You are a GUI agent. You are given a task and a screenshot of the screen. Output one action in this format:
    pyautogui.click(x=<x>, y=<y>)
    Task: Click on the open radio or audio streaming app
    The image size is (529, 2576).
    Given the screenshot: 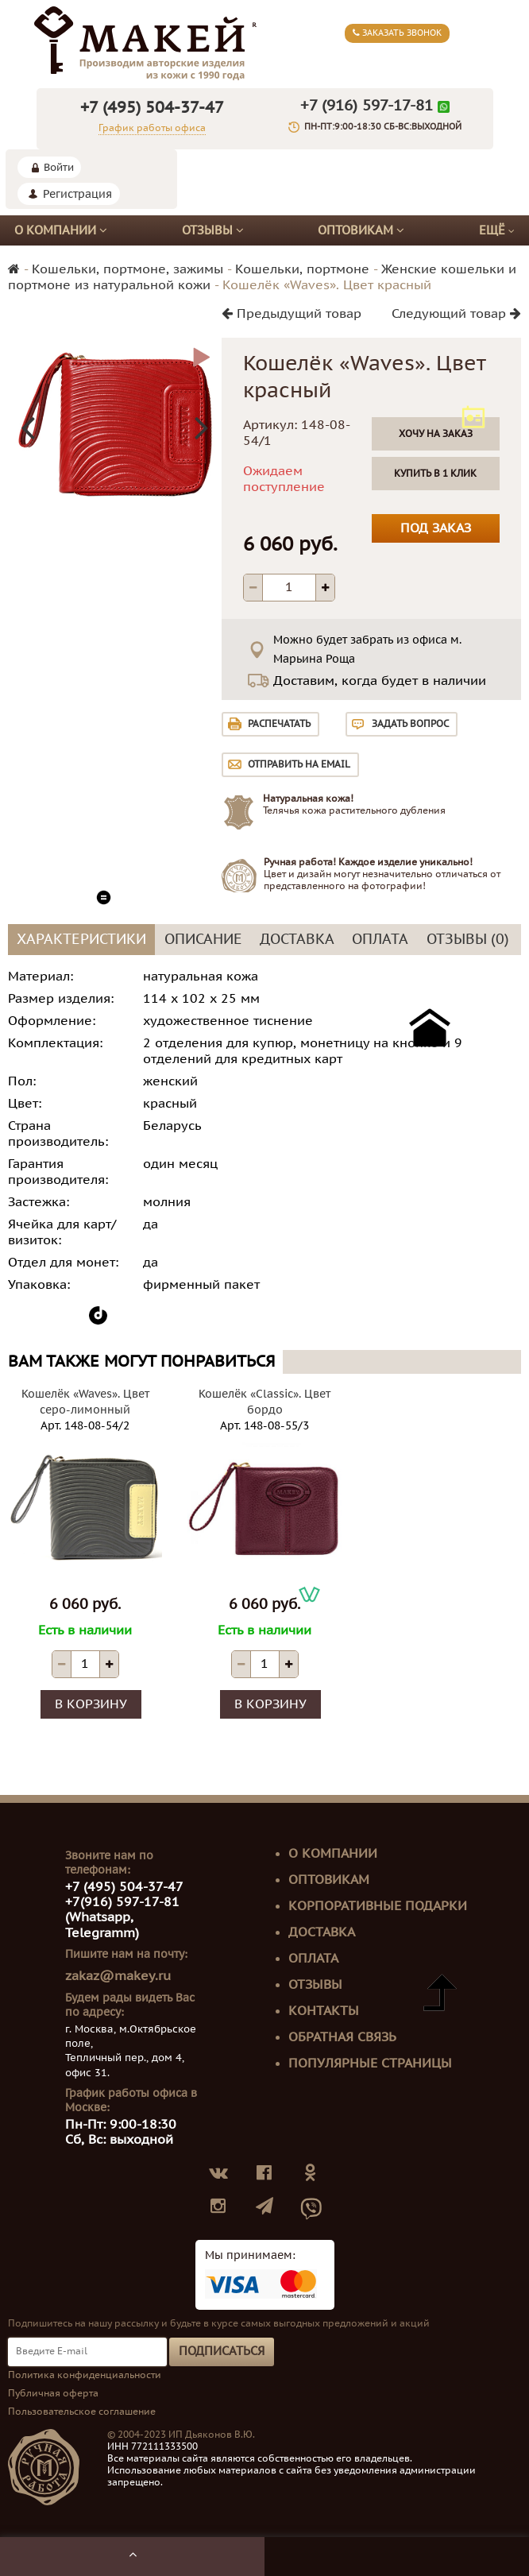 What is the action you would take?
    pyautogui.click(x=473, y=418)
    